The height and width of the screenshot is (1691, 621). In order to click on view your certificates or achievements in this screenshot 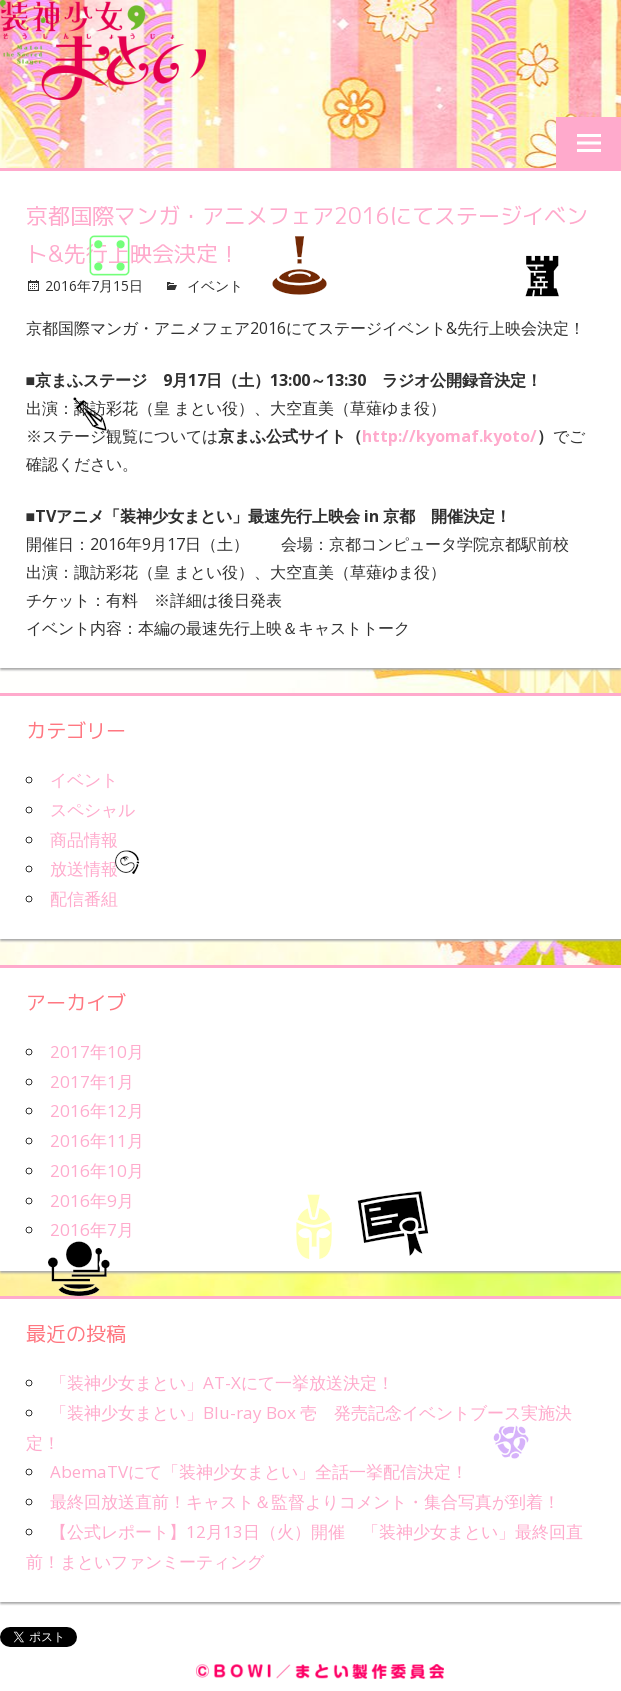, I will do `click(393, 1220)`.